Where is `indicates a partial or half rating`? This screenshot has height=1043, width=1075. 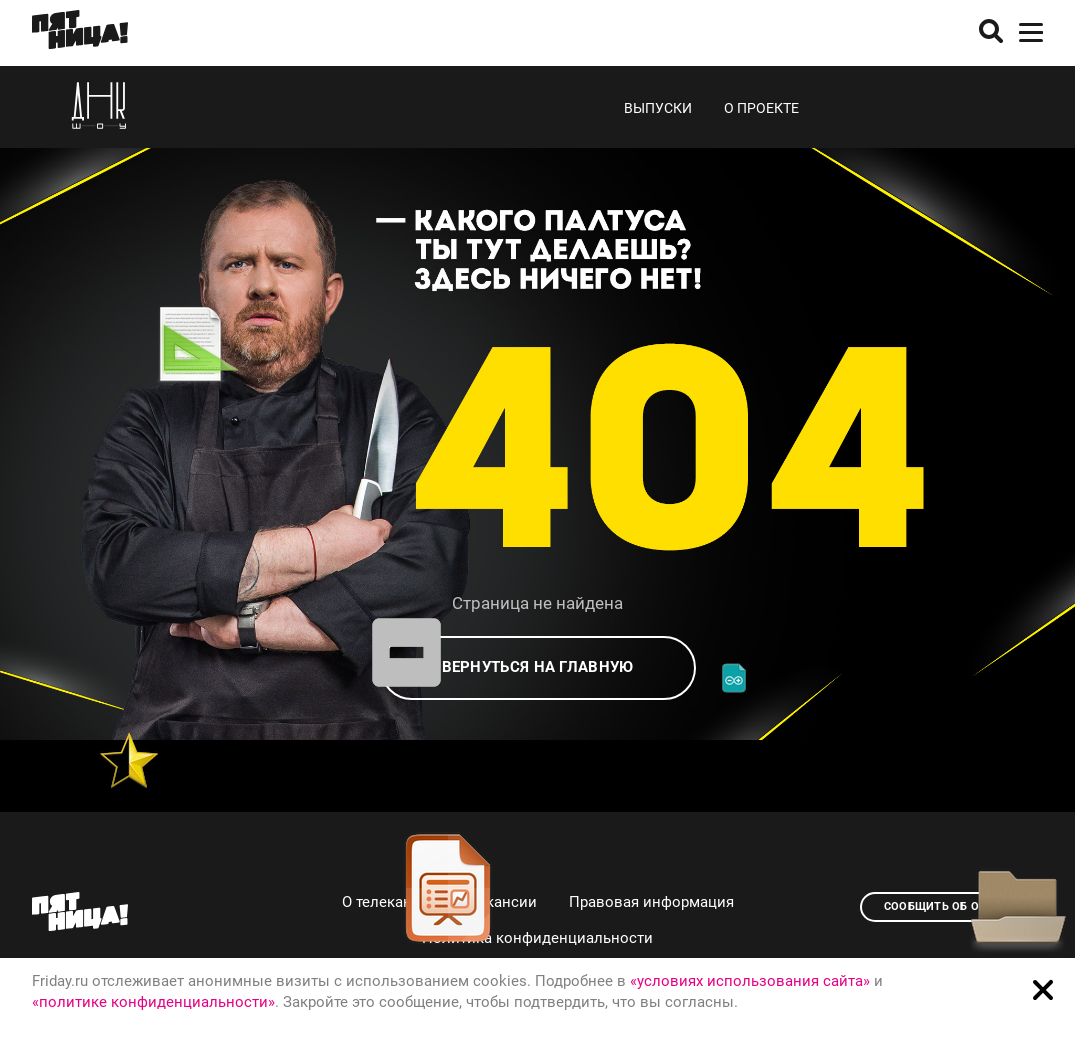
indicates a partial or half rating is located at coordinates (128, 762).